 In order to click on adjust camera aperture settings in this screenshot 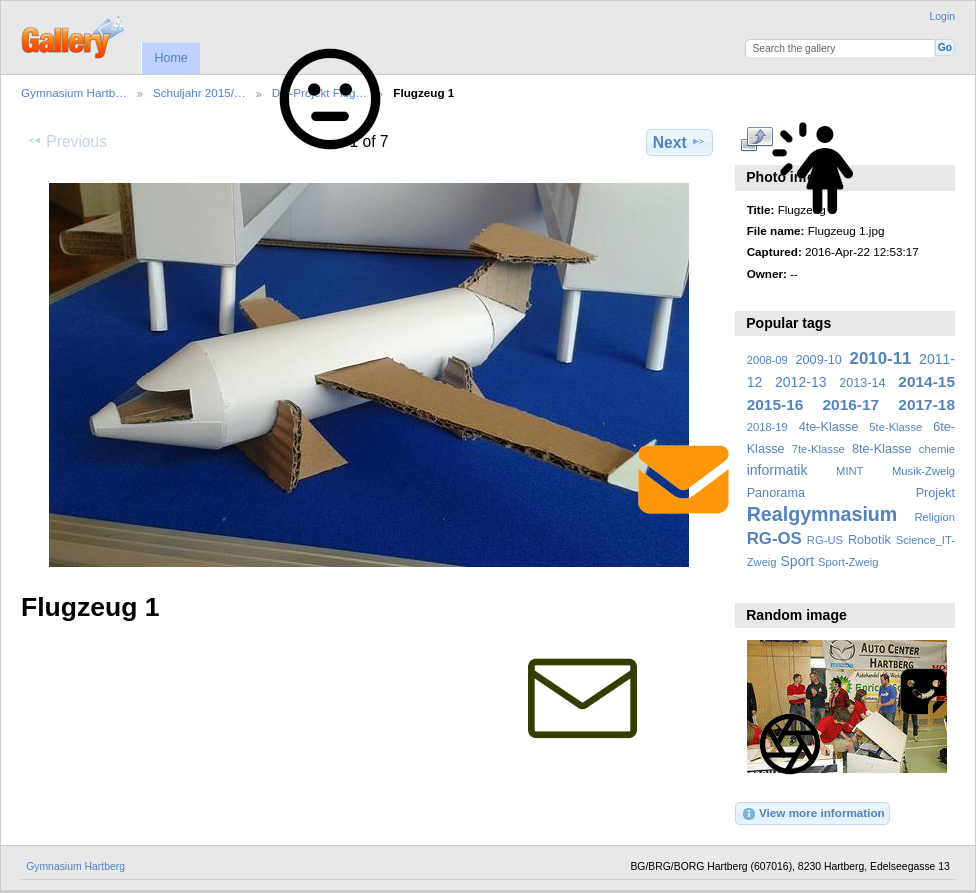, I will do `click(790, 744)`.